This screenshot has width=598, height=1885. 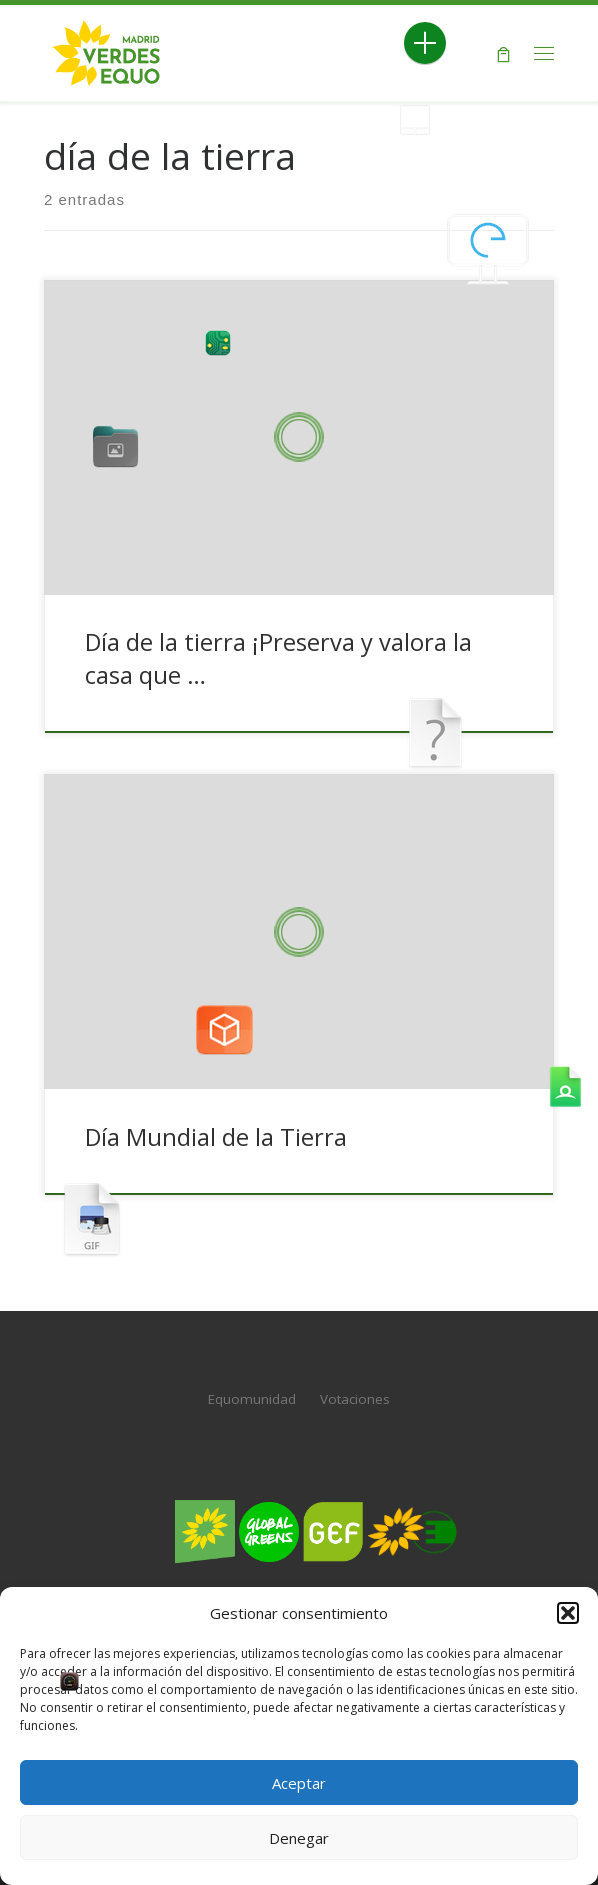 What do you see at coordinates (115, 446) in the screenshot?
I see `open your pictures folder` at bounding box center [115, 446].